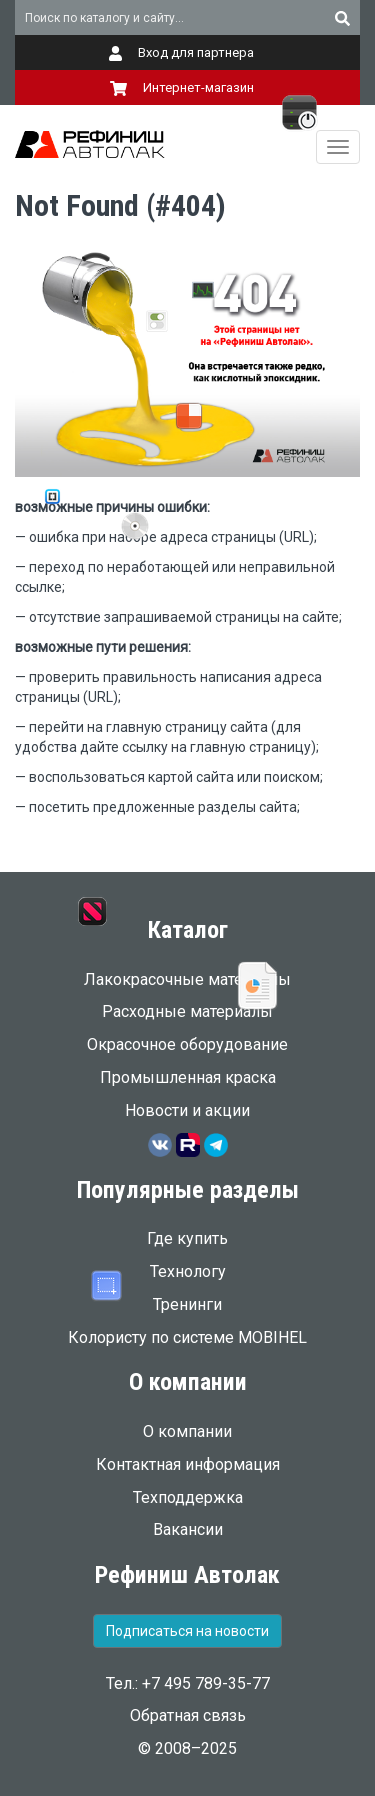 The width and height of the screenshot is (375, 1796). Describe the element at coordinates (135, 526) in the screenshot. I see `access cd/dvd rewritable drive` at that location.